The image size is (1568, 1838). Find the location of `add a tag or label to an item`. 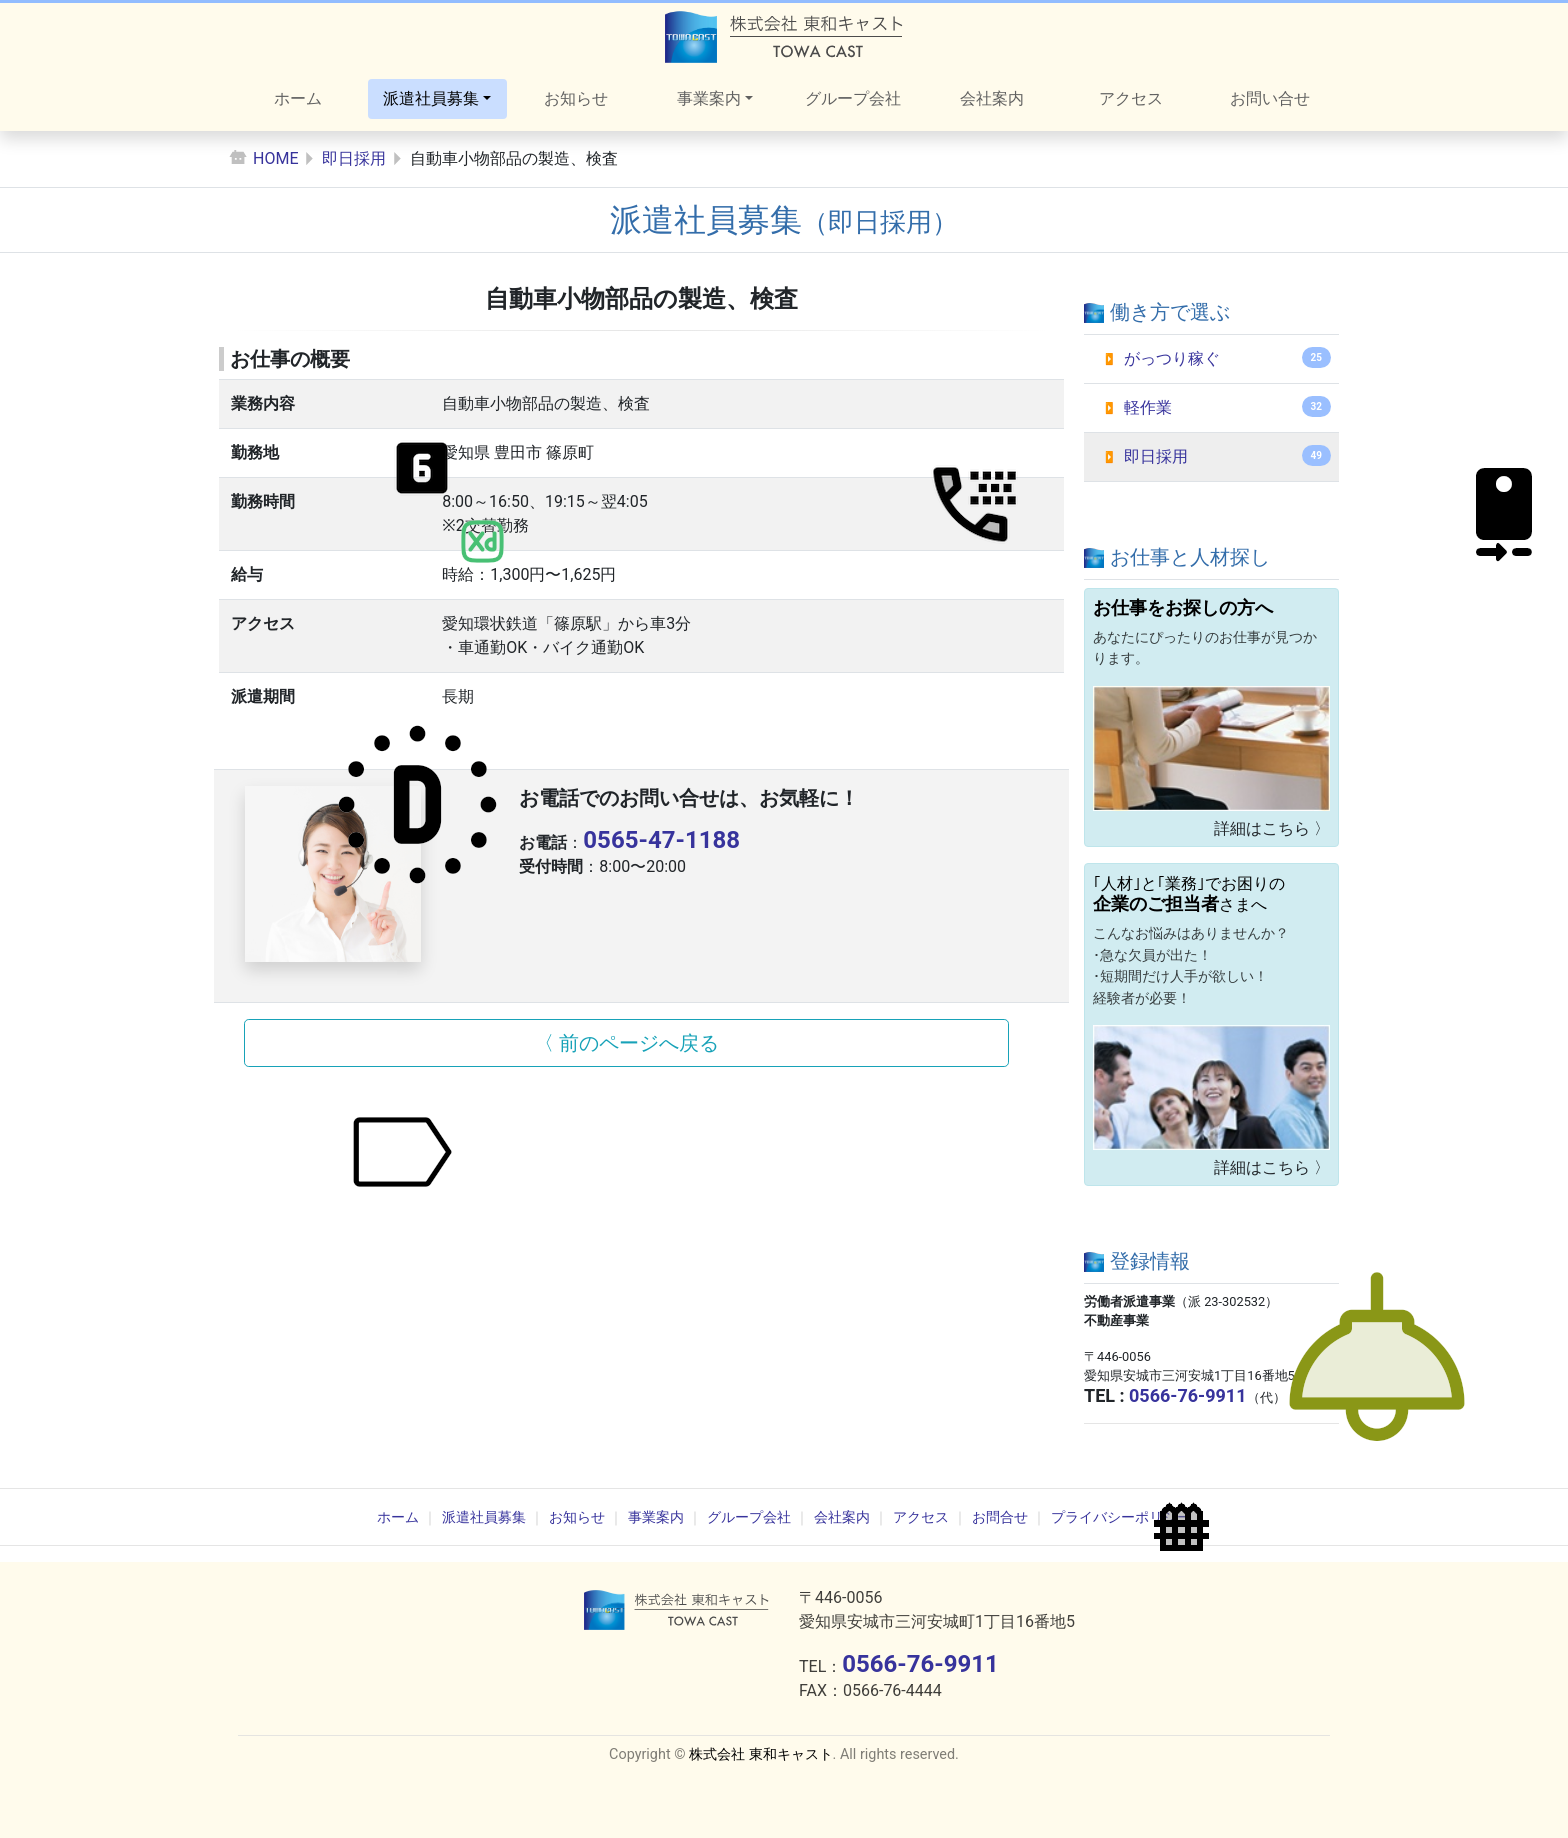

add a tag or label to an item is located at coordinates (399, 1152).